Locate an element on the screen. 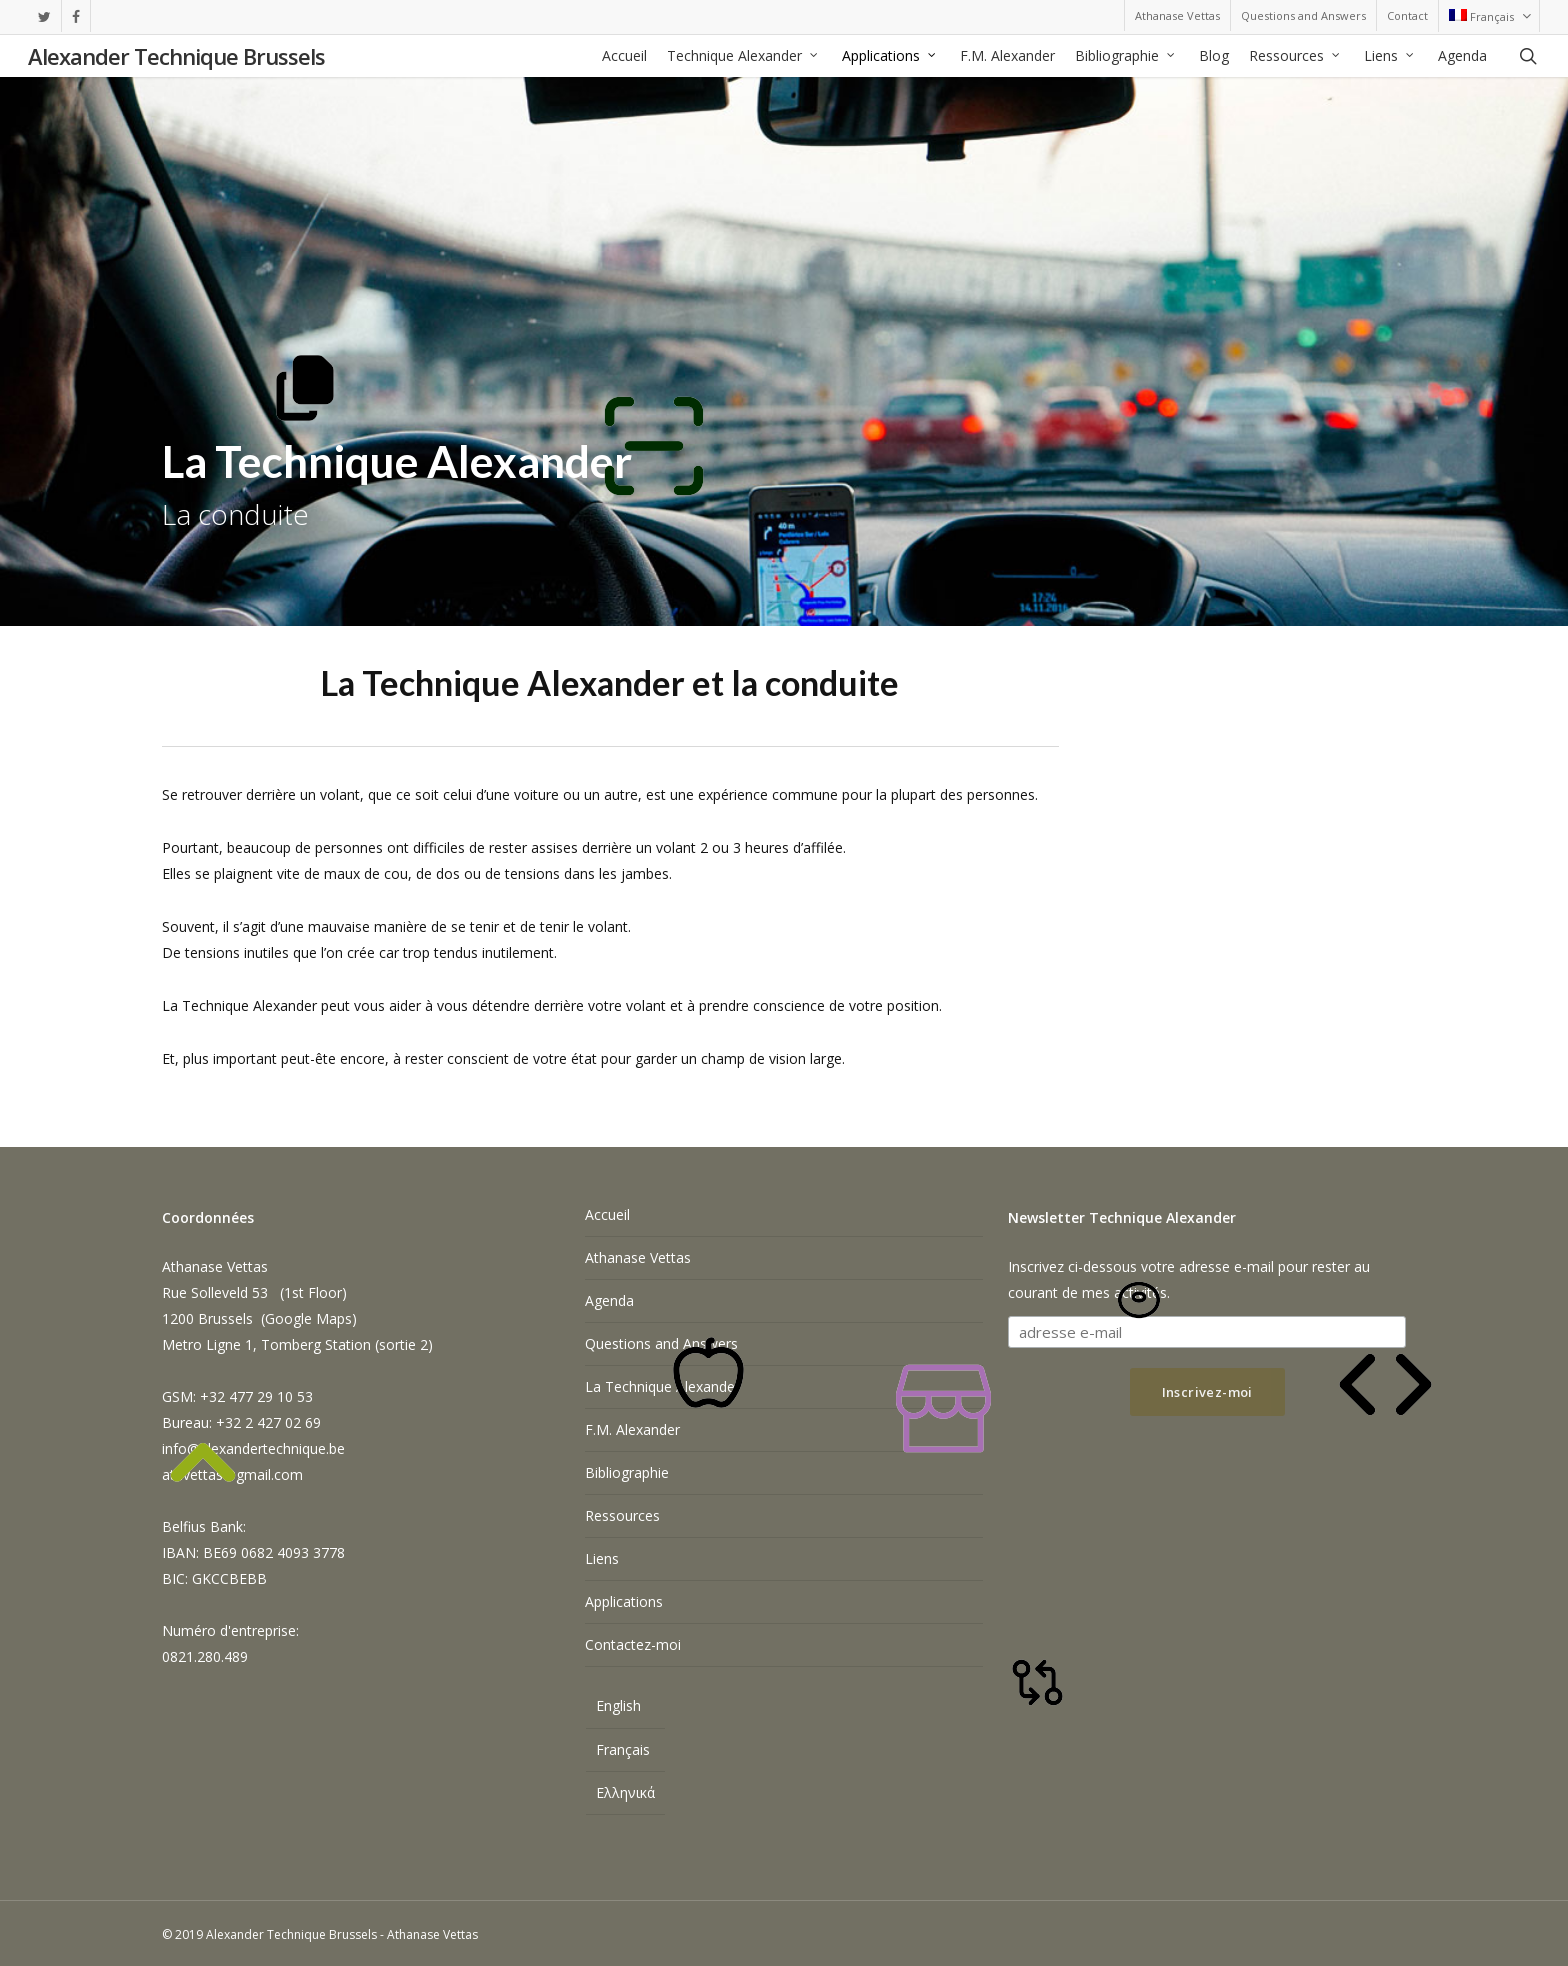  access health or nutrition tracking is located at coordinates (708, 1372).